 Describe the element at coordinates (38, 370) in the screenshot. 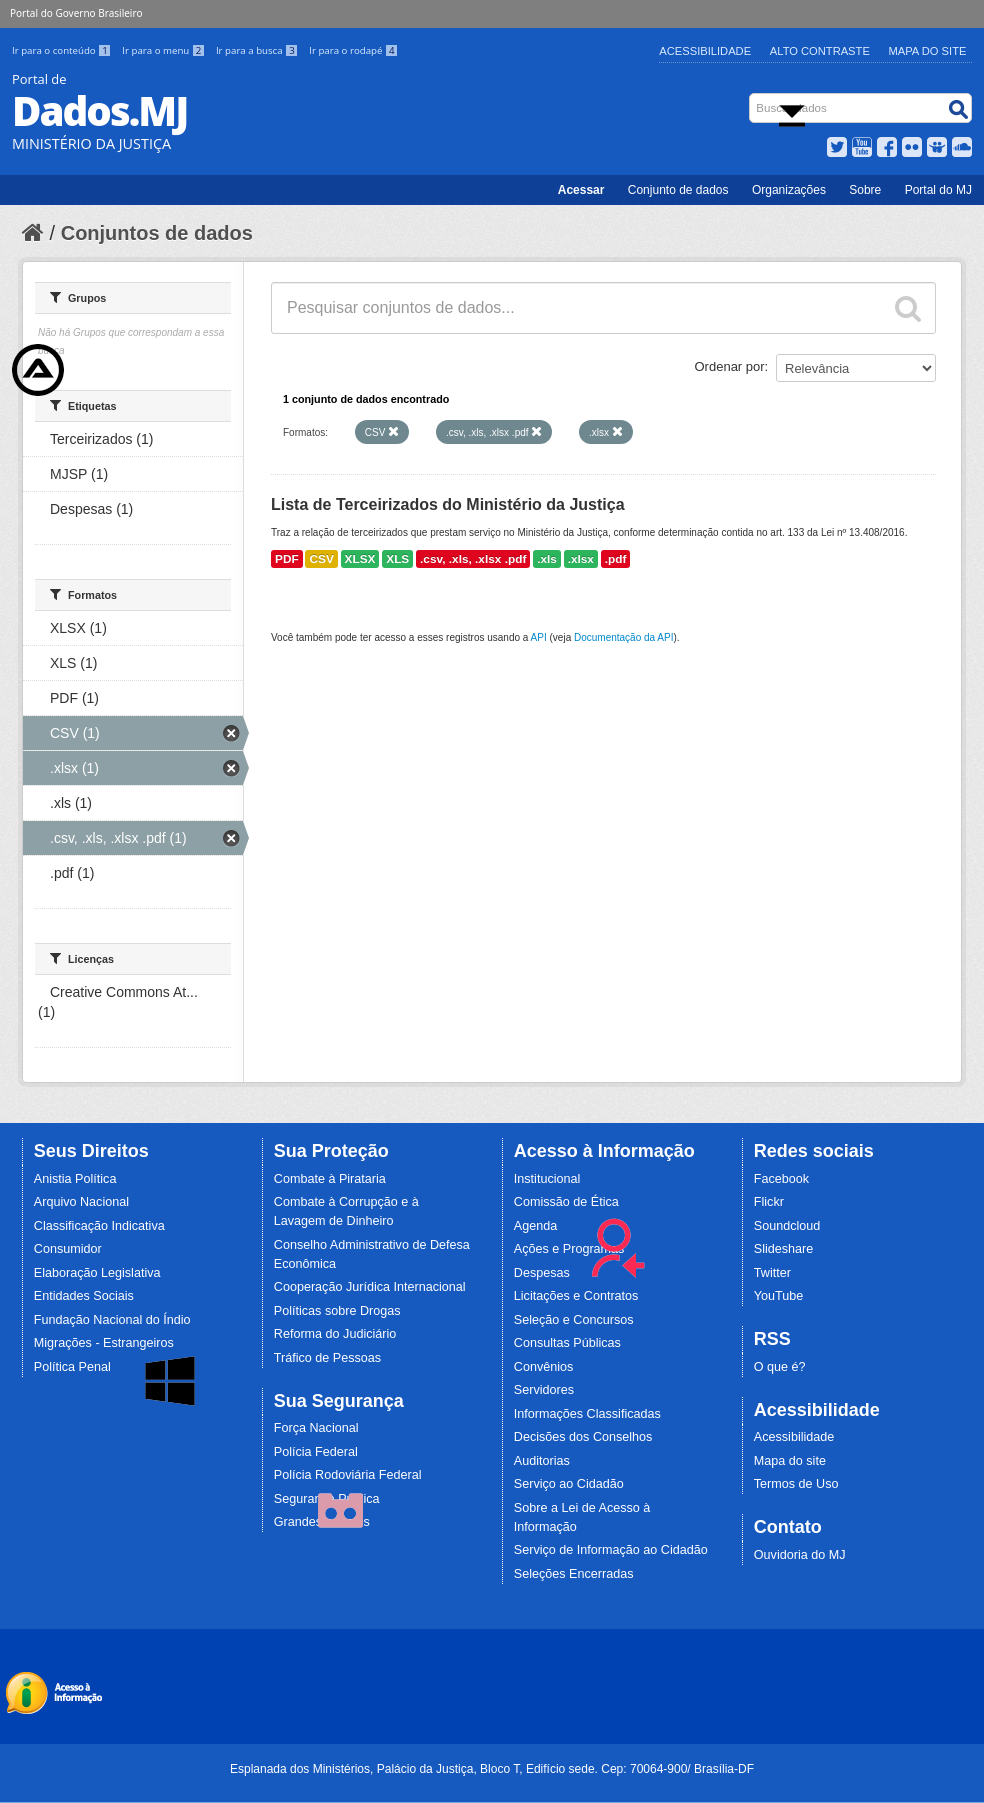

I see `autoit scripting language logo` at that location.